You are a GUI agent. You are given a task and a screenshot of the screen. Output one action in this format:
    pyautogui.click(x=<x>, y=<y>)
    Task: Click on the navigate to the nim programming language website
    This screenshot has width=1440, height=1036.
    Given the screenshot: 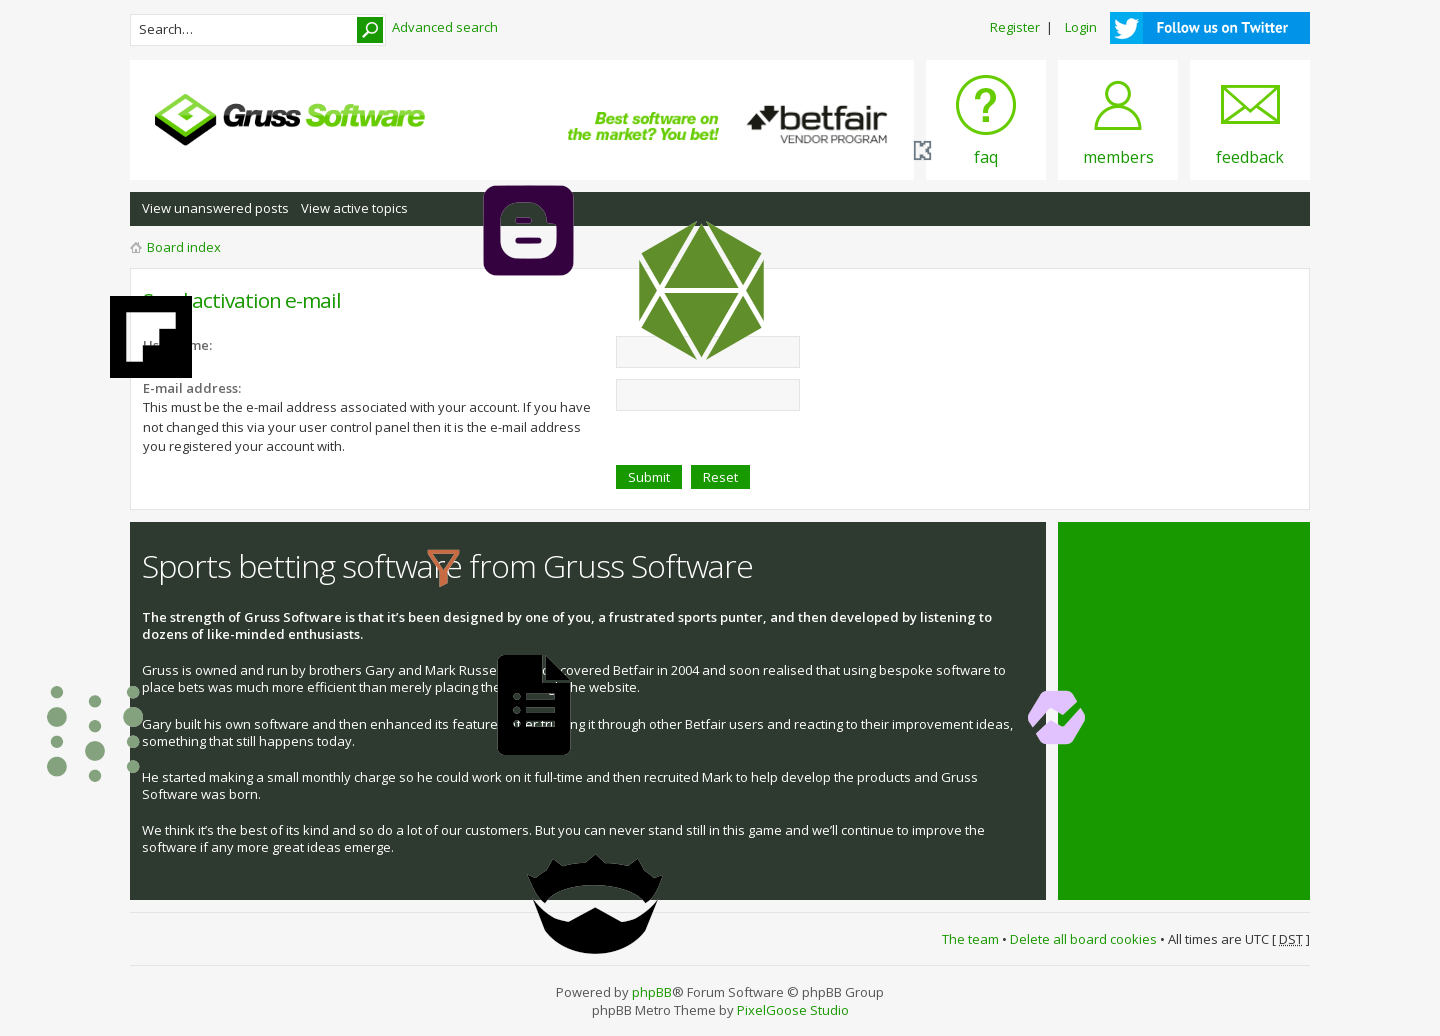 What is the action you would take?
    pyautogui.click(x=595, y=904)
    